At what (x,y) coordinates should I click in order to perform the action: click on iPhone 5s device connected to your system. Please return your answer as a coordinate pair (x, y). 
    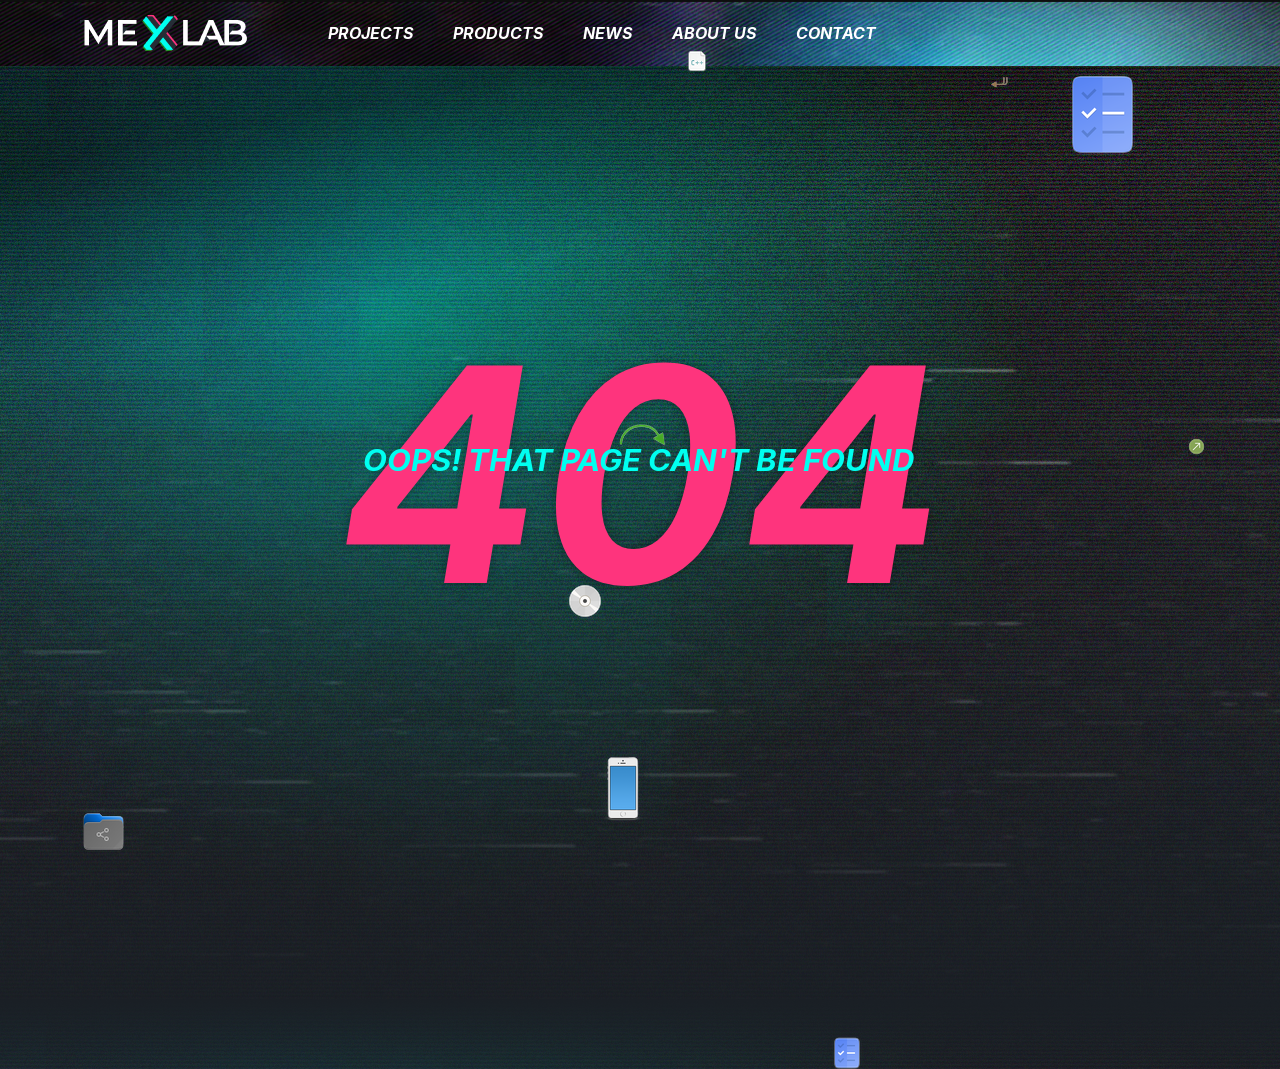
    Looking at the image, I should click on (623, 789).